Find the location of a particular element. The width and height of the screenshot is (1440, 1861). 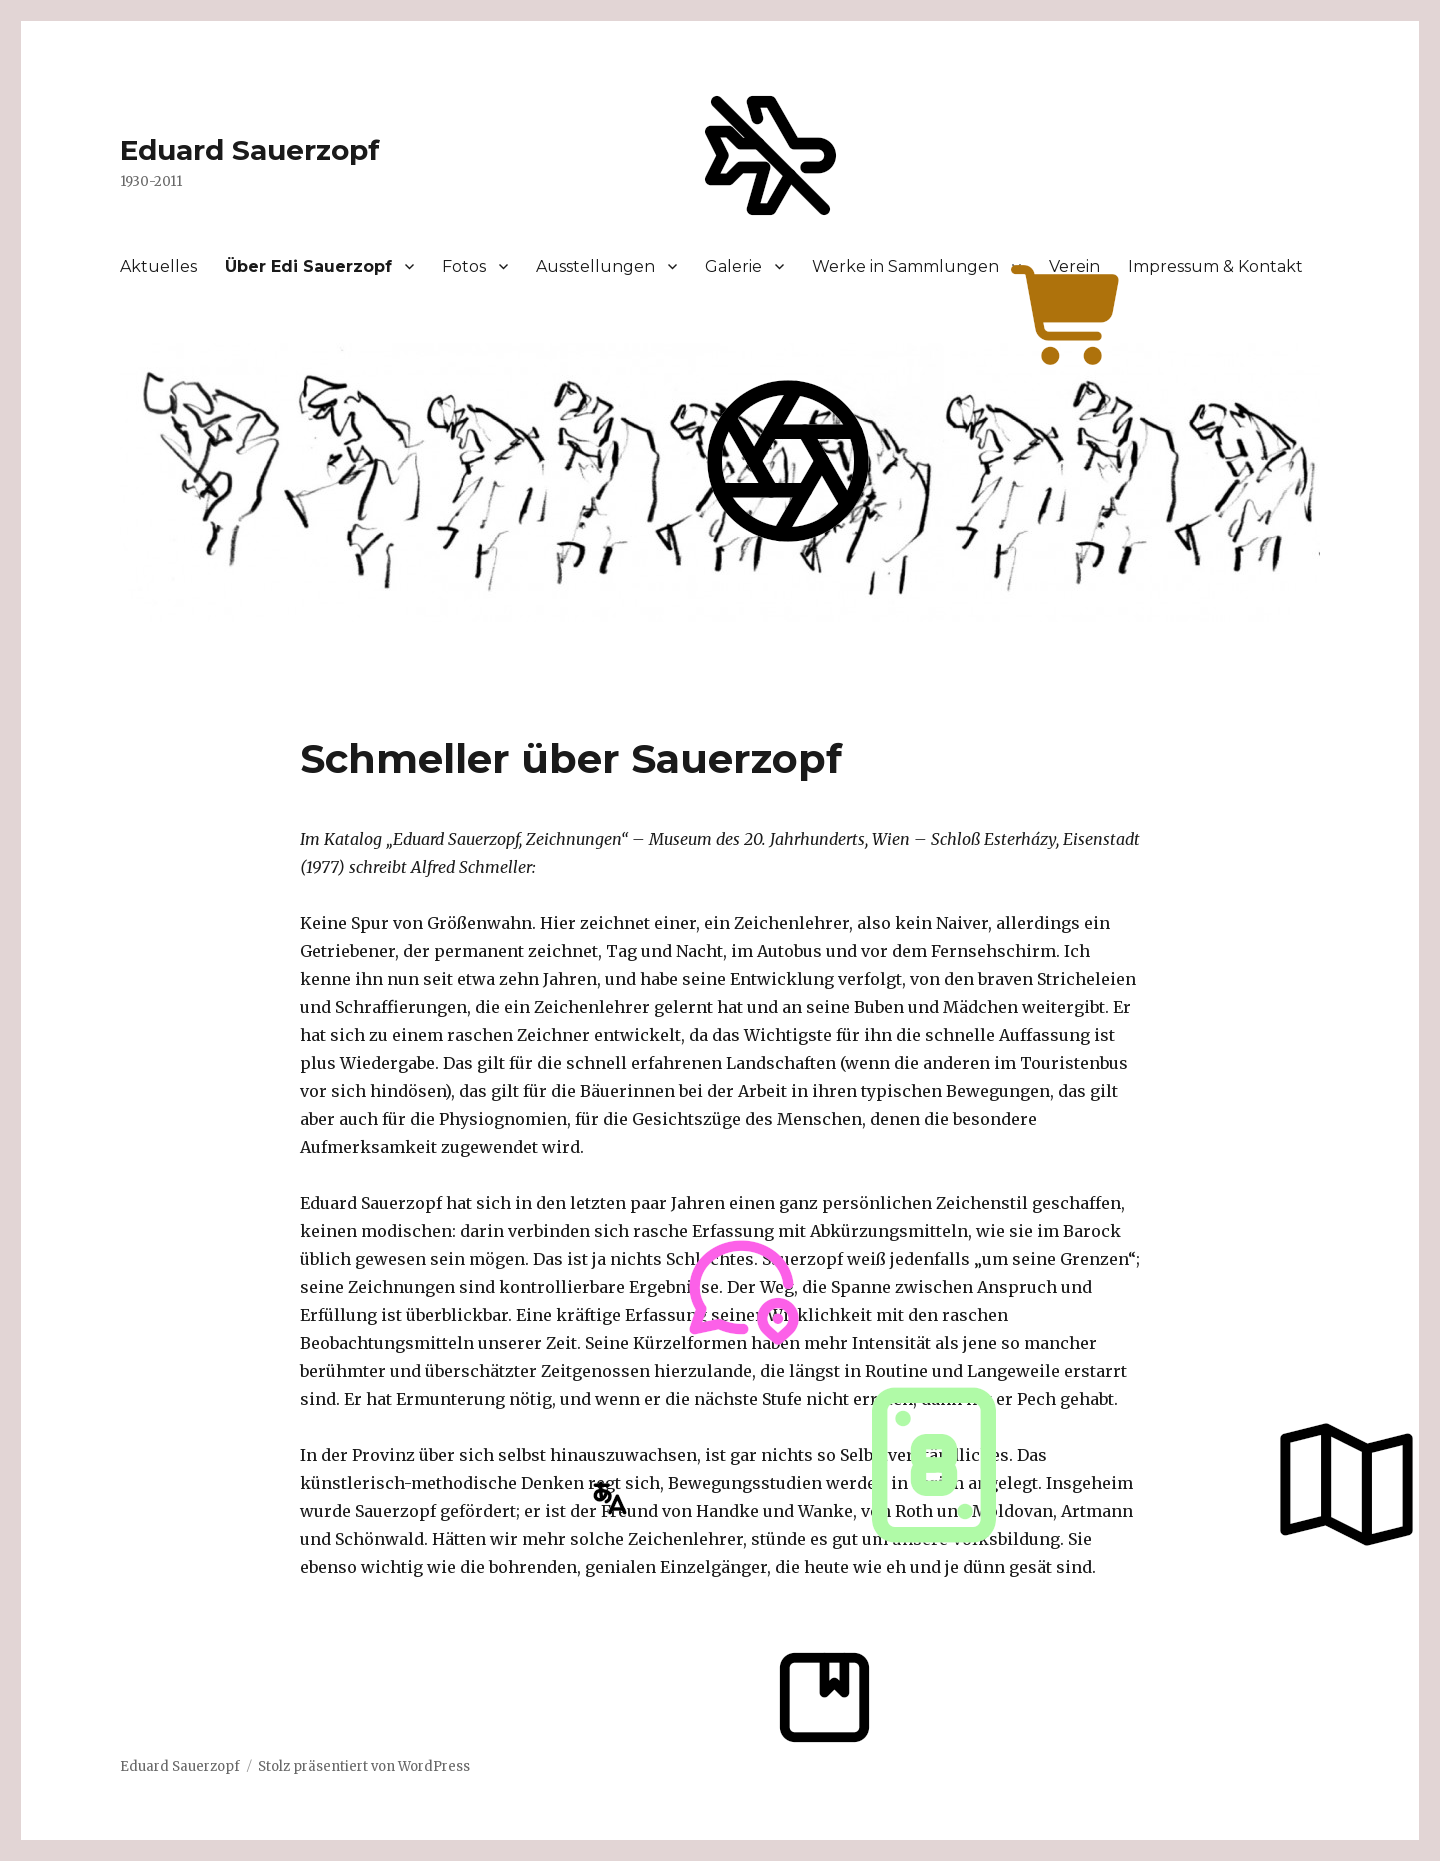

disable airplane mode is located at coordinates (770, 155).